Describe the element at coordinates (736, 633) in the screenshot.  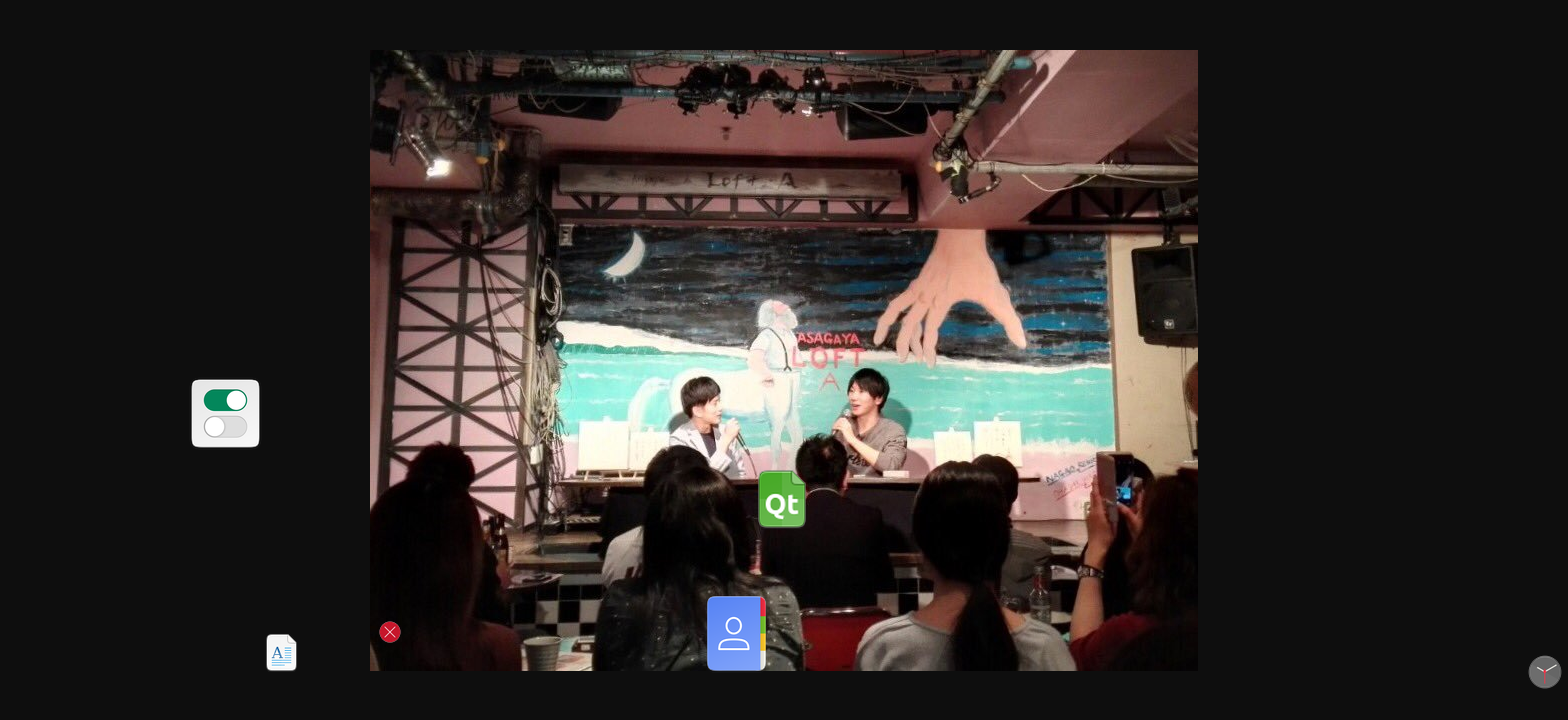
I see `open the contacts app` at that location.